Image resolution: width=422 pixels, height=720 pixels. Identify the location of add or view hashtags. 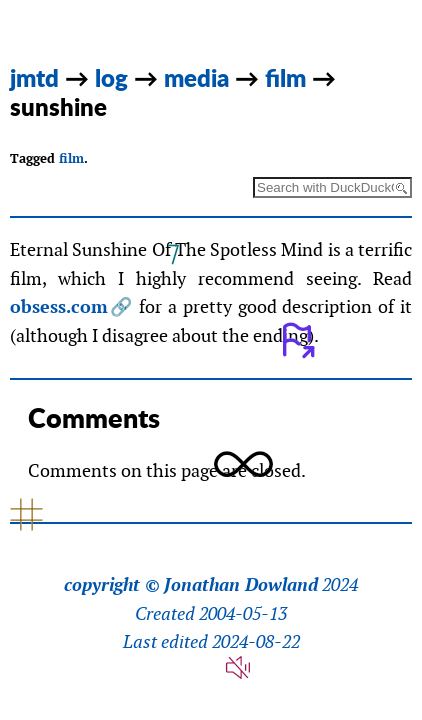
(26, 514).